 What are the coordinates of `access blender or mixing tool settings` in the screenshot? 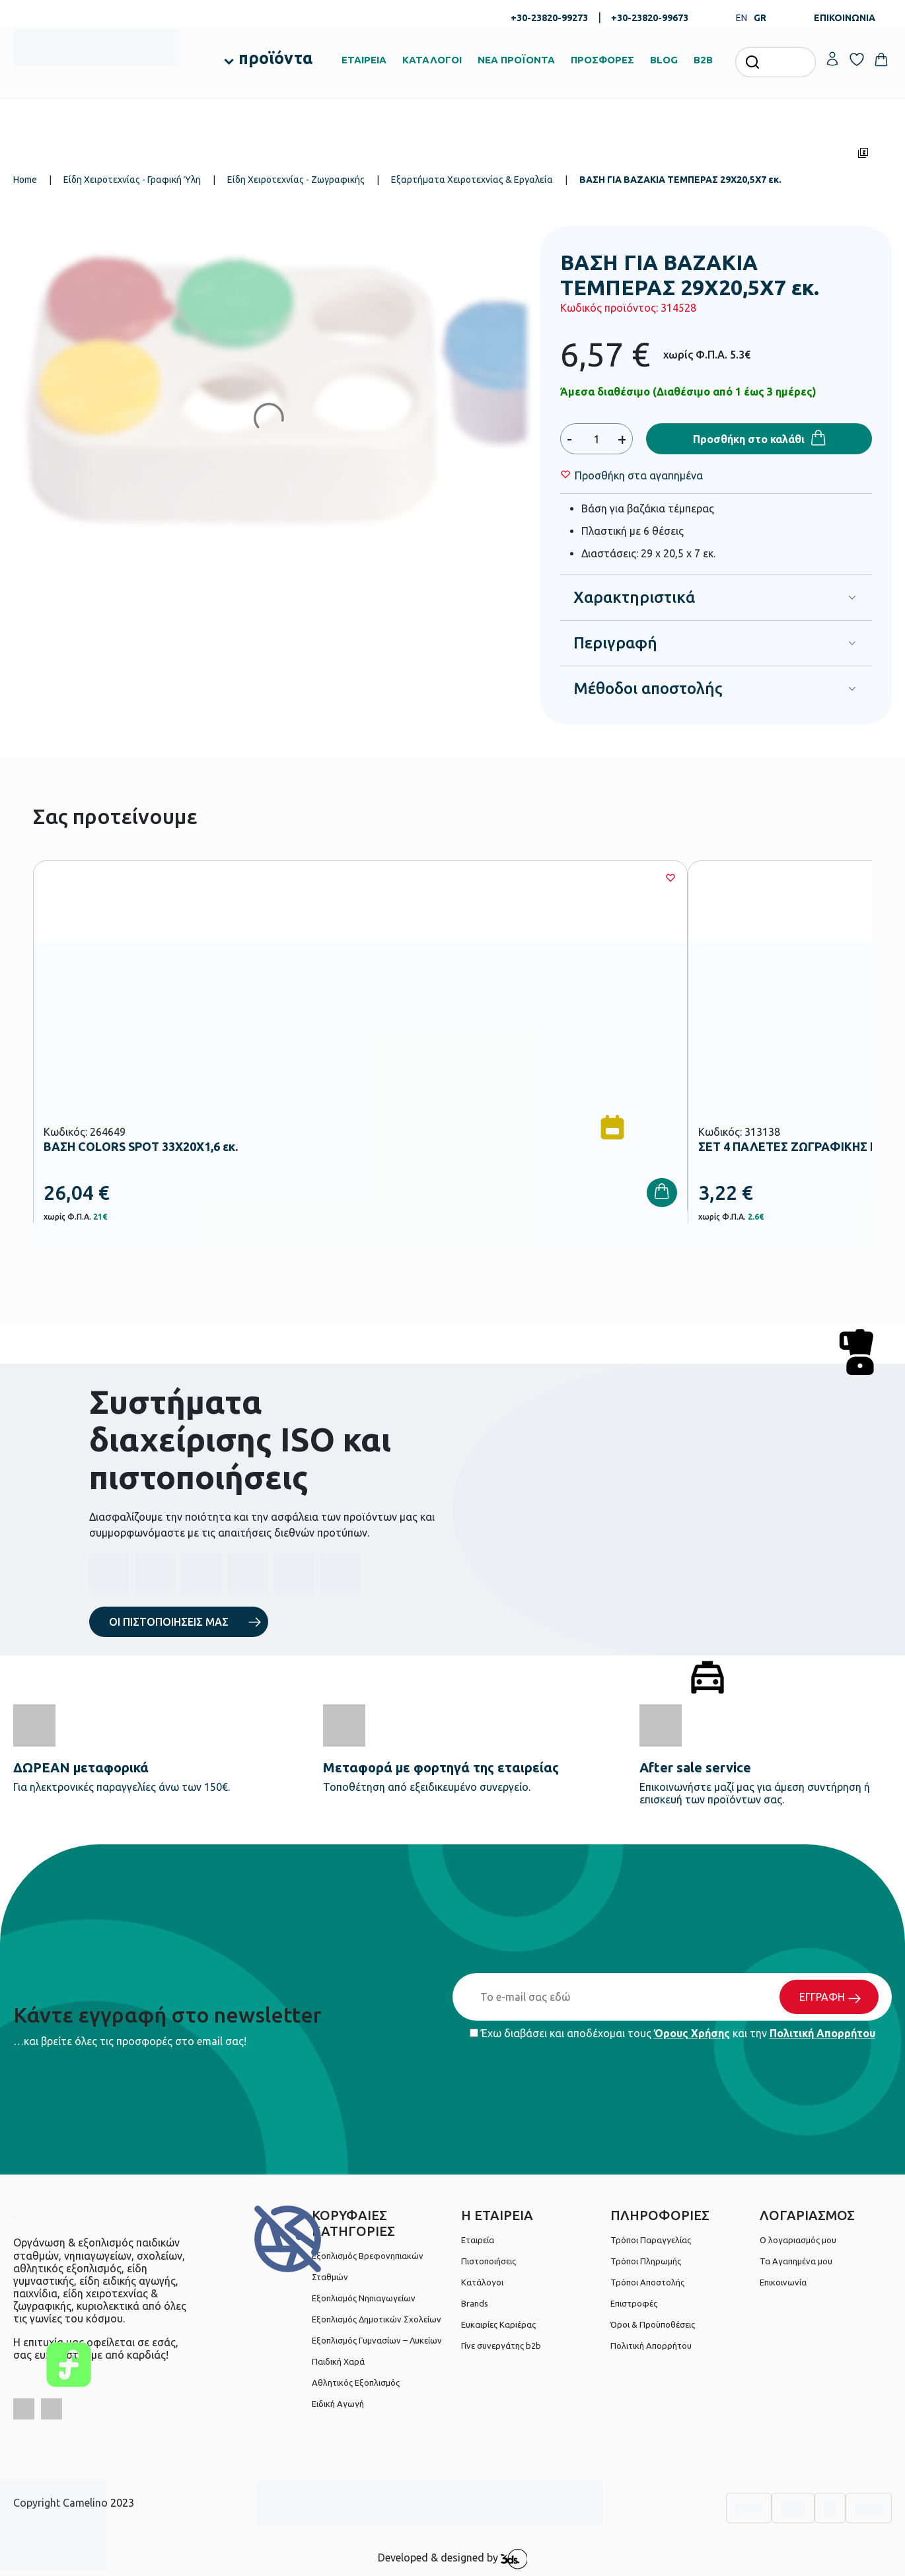 It's located at (857, 1352).